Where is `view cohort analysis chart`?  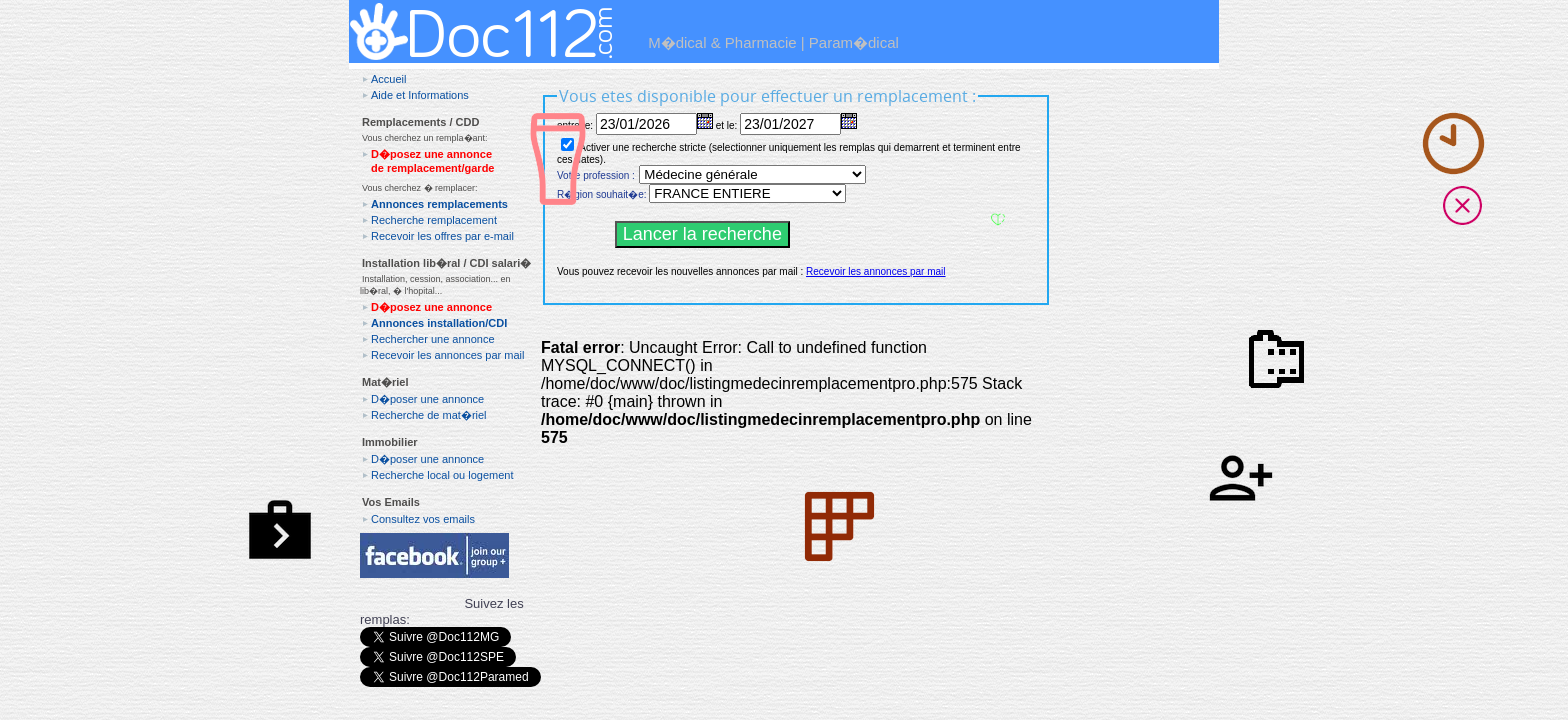
view cohort analysis chart is located at coordinates (839, 526).